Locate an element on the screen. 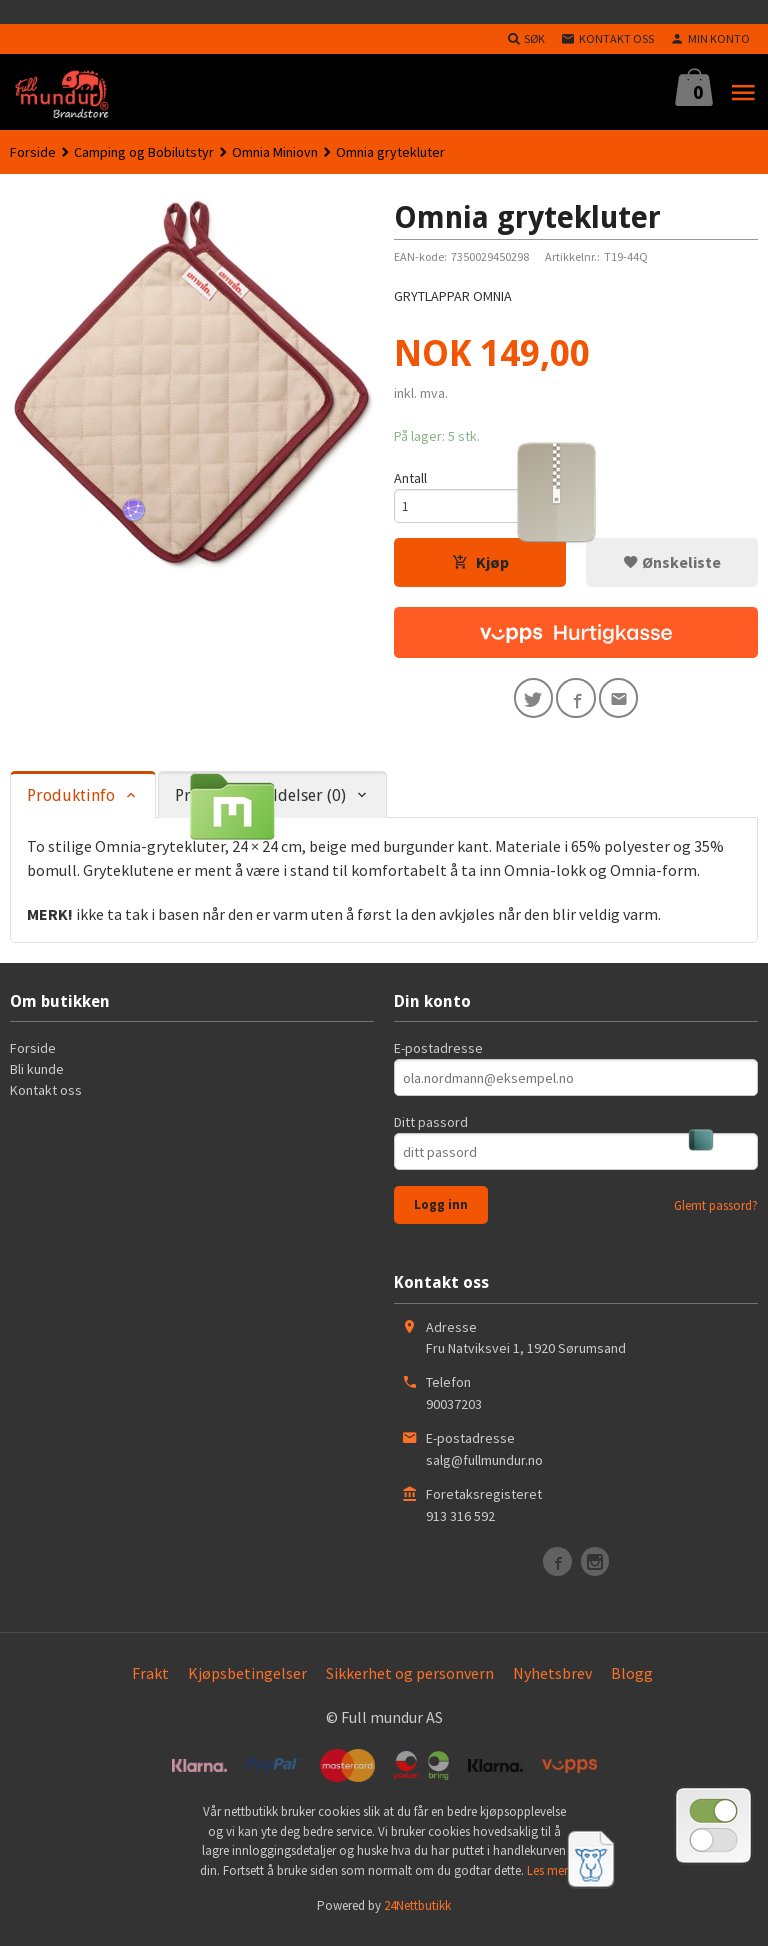 The width and height of the screenshot is (768, 1946). access the desktop folder is located at coordinates (701, 1139).